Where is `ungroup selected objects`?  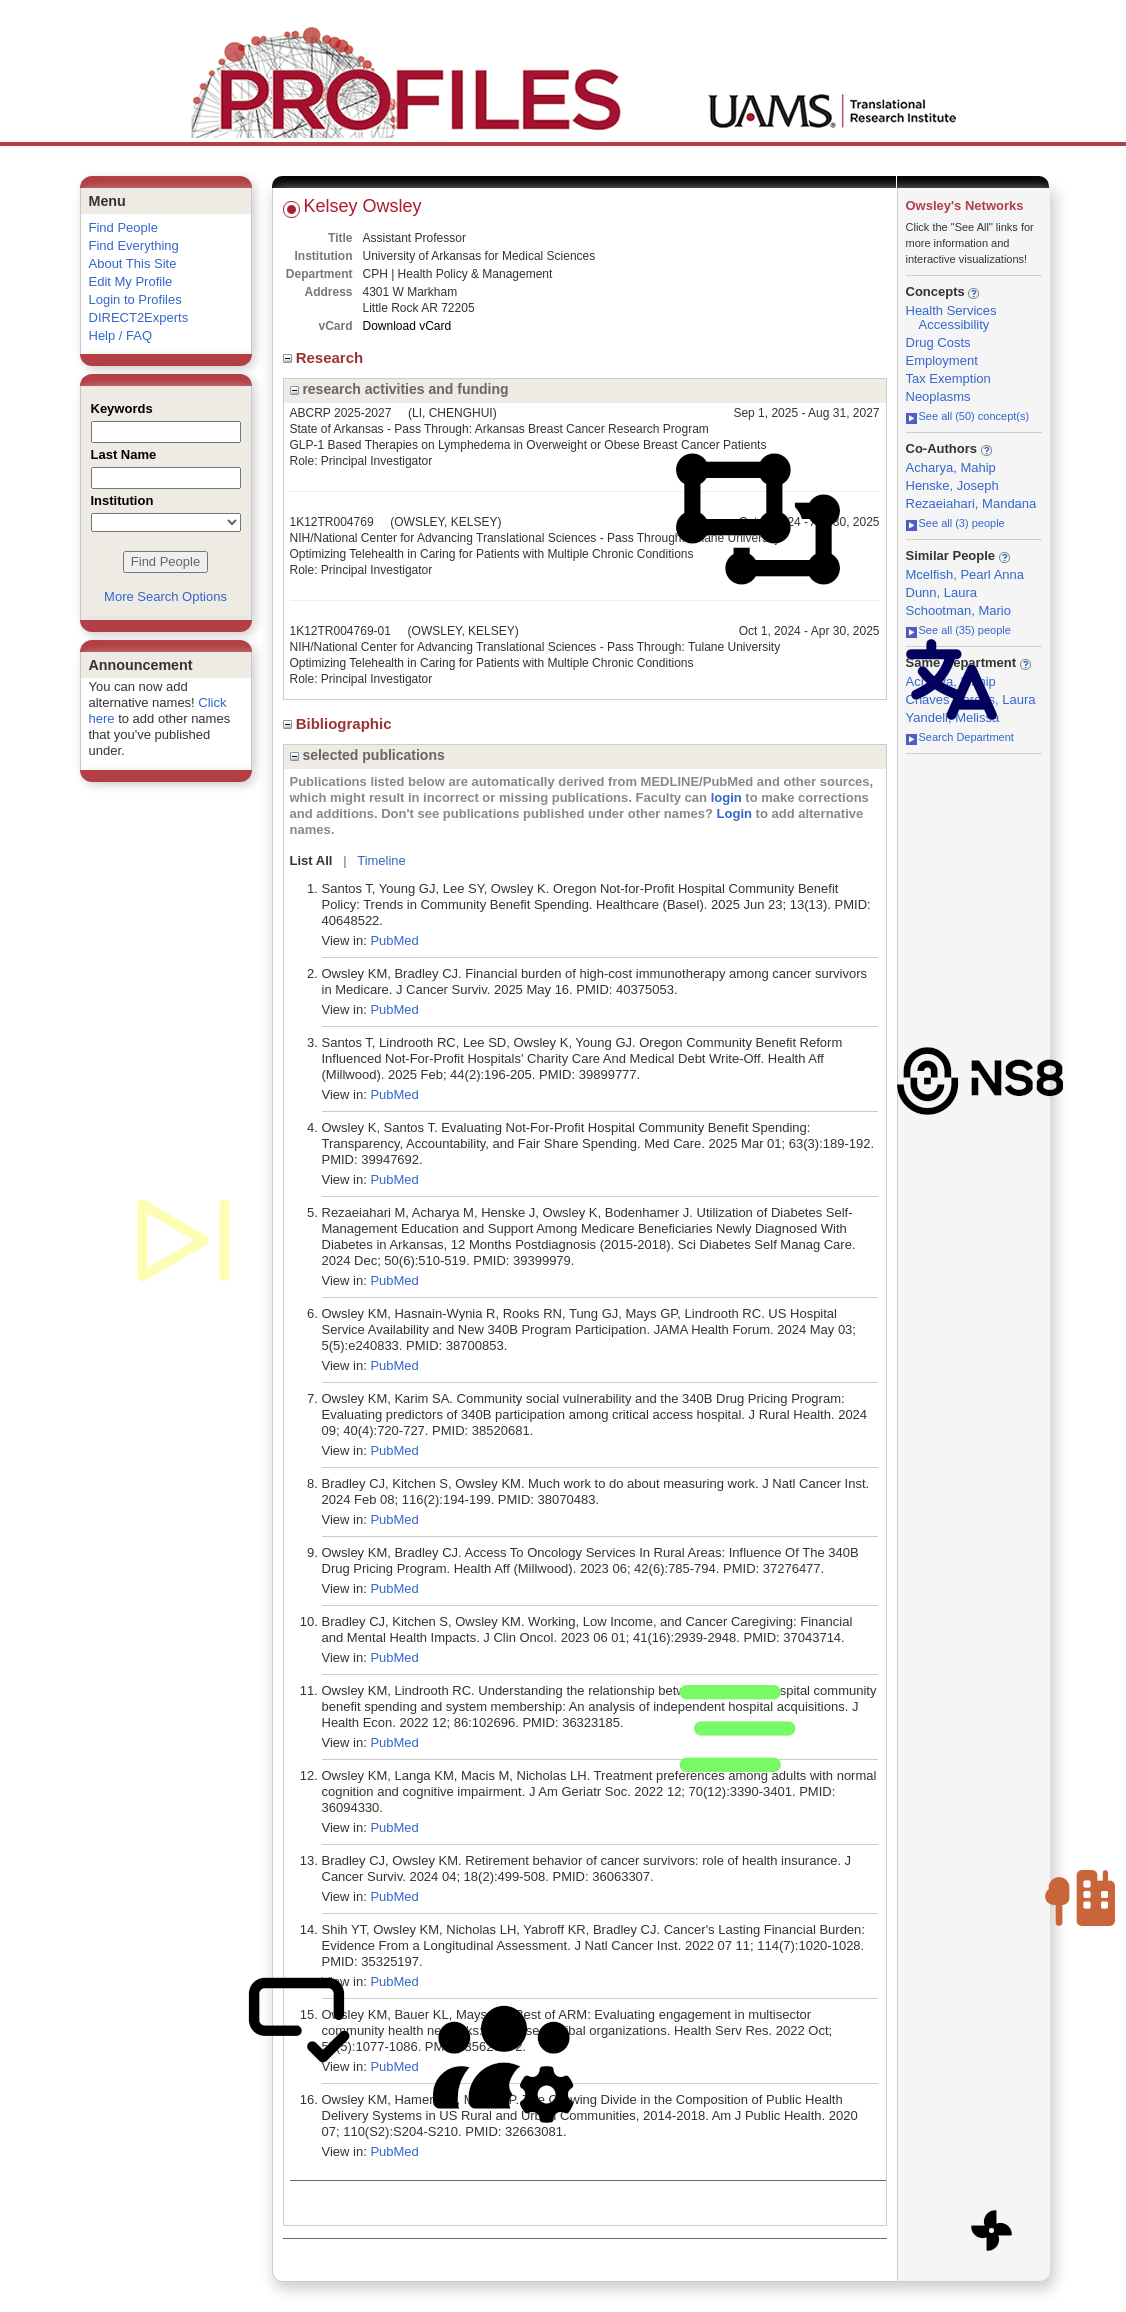 ungroup selected objects is located at coordinates (758, 519).